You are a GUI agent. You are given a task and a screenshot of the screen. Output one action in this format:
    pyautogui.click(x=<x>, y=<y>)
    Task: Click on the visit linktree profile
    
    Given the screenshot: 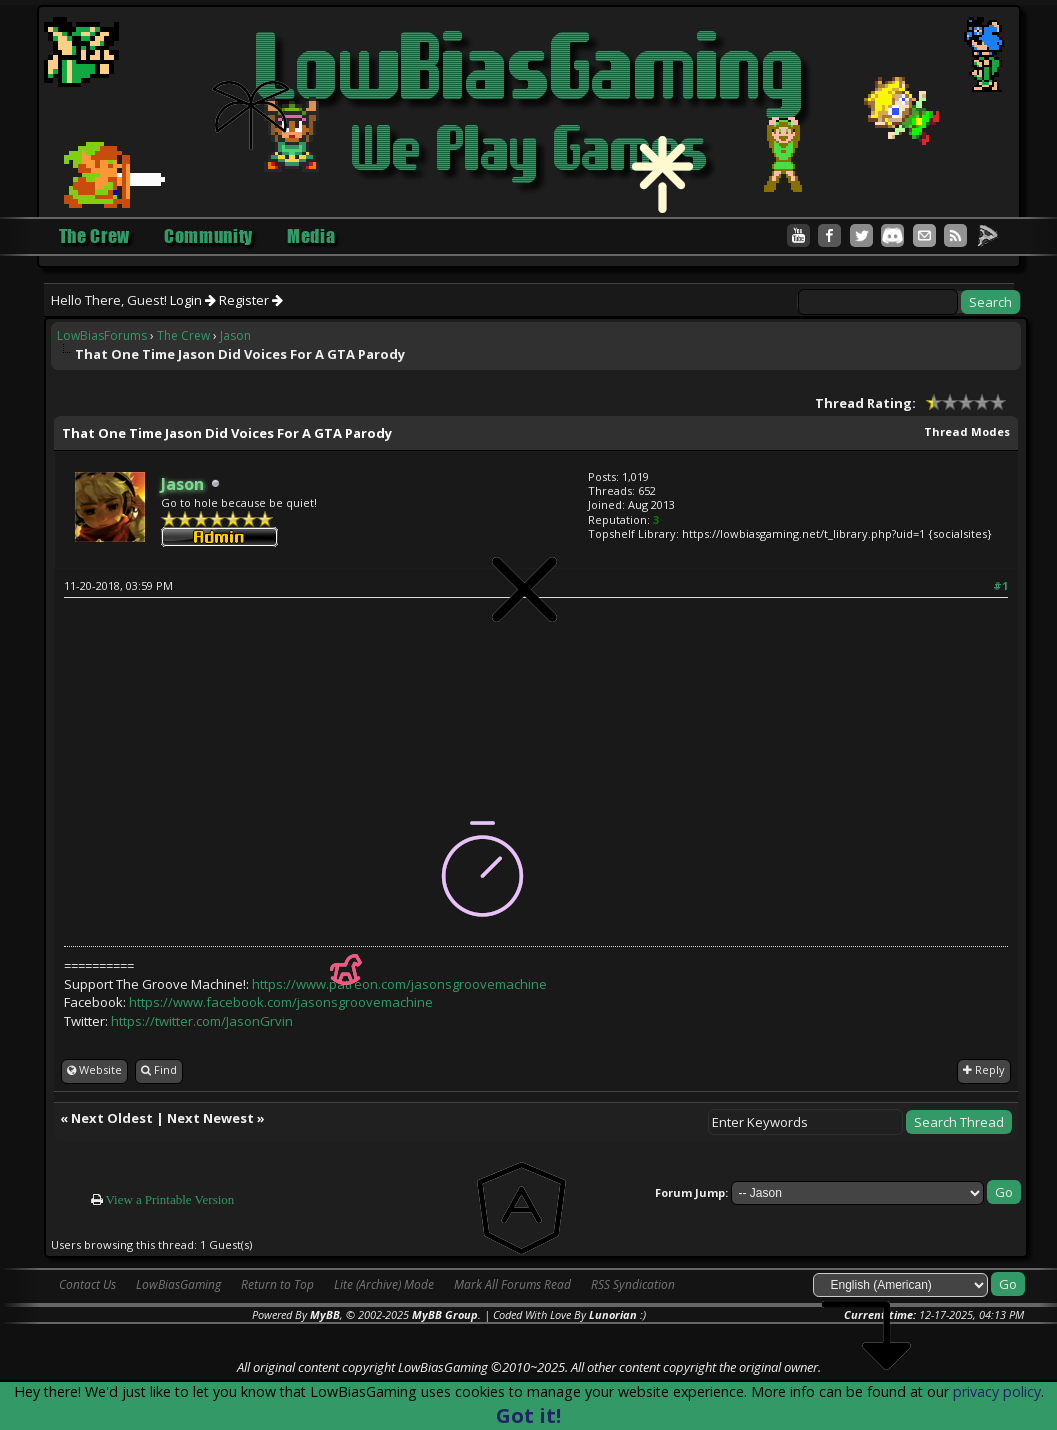 What is the action you would take?
    pyautogui.click(x=662, y=174)
    